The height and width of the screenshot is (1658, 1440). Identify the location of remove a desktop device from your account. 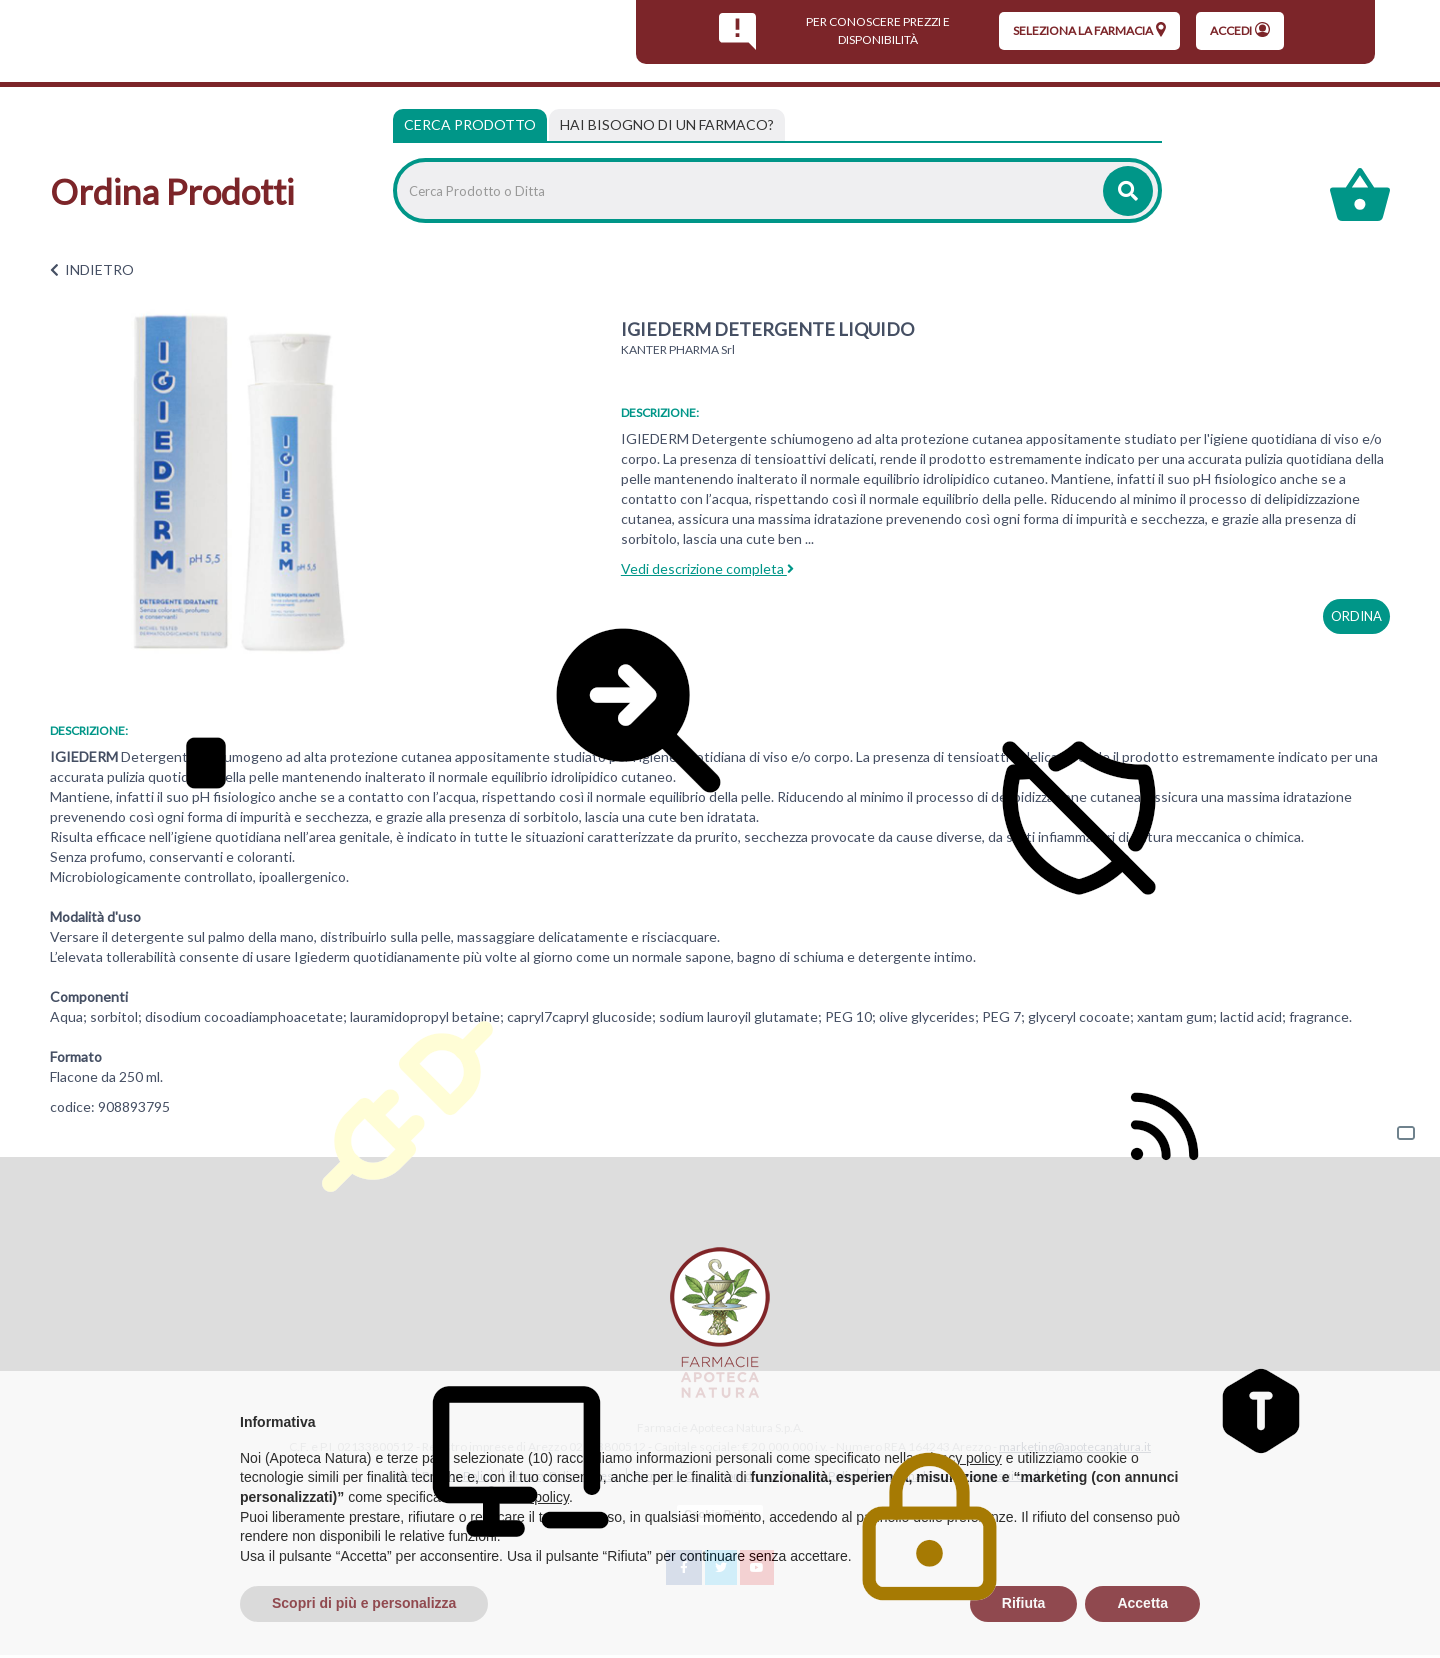
(516, 1461).